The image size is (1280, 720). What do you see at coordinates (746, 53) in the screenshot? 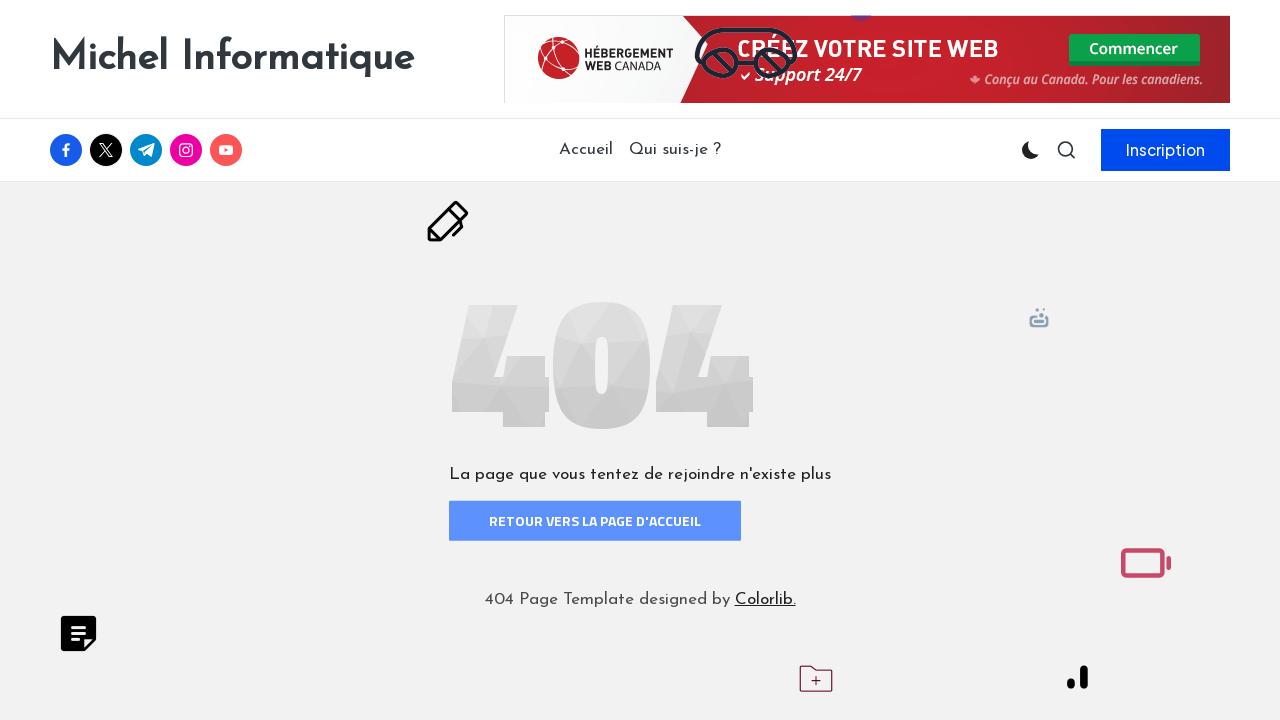
I see `access swimming or sports activity settings` at bounding box center [746, 53].